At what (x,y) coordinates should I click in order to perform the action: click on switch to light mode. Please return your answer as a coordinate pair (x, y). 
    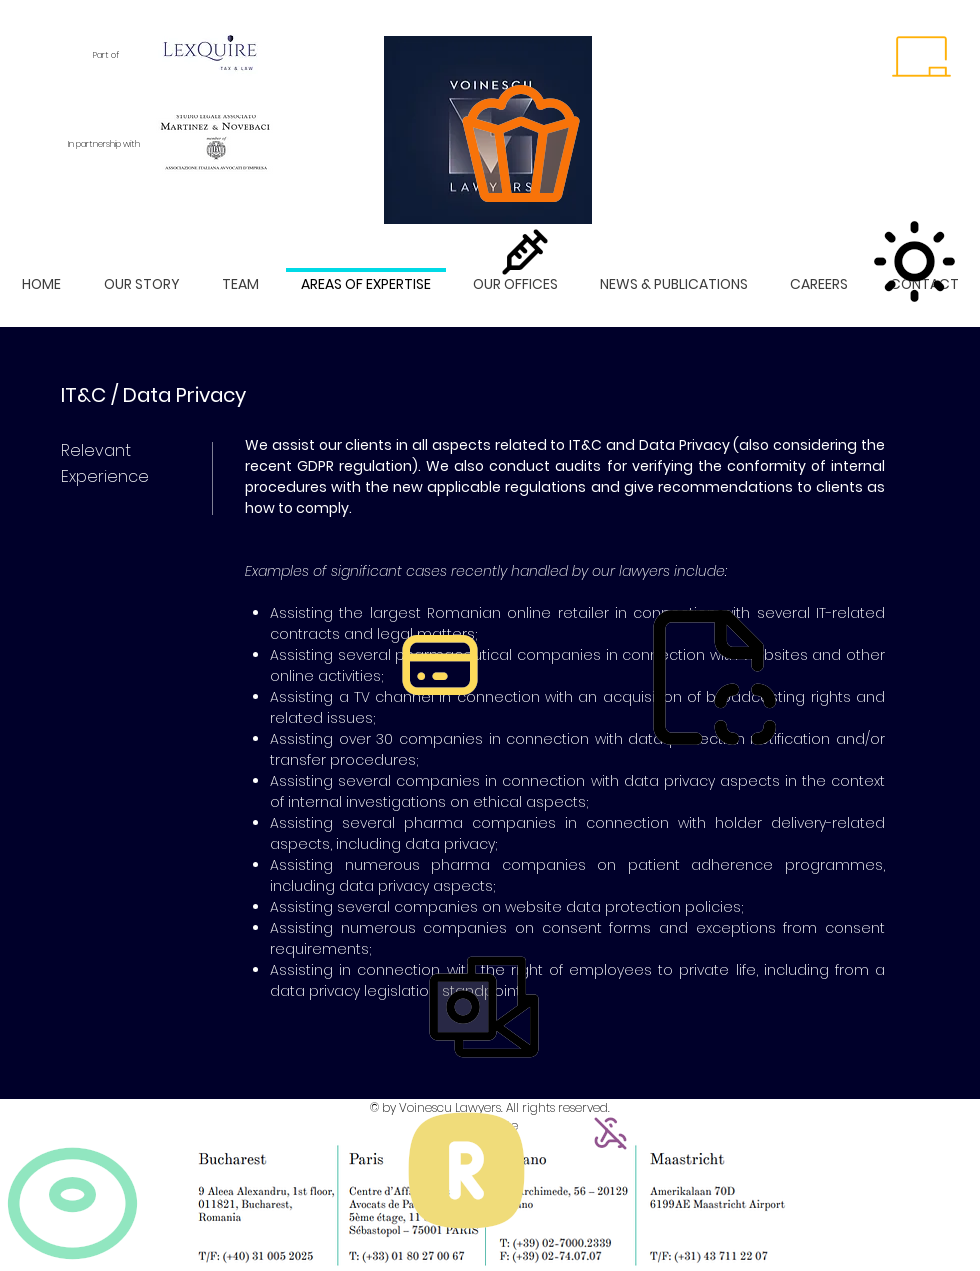
    Looking at the image, I should click on (914, 261).